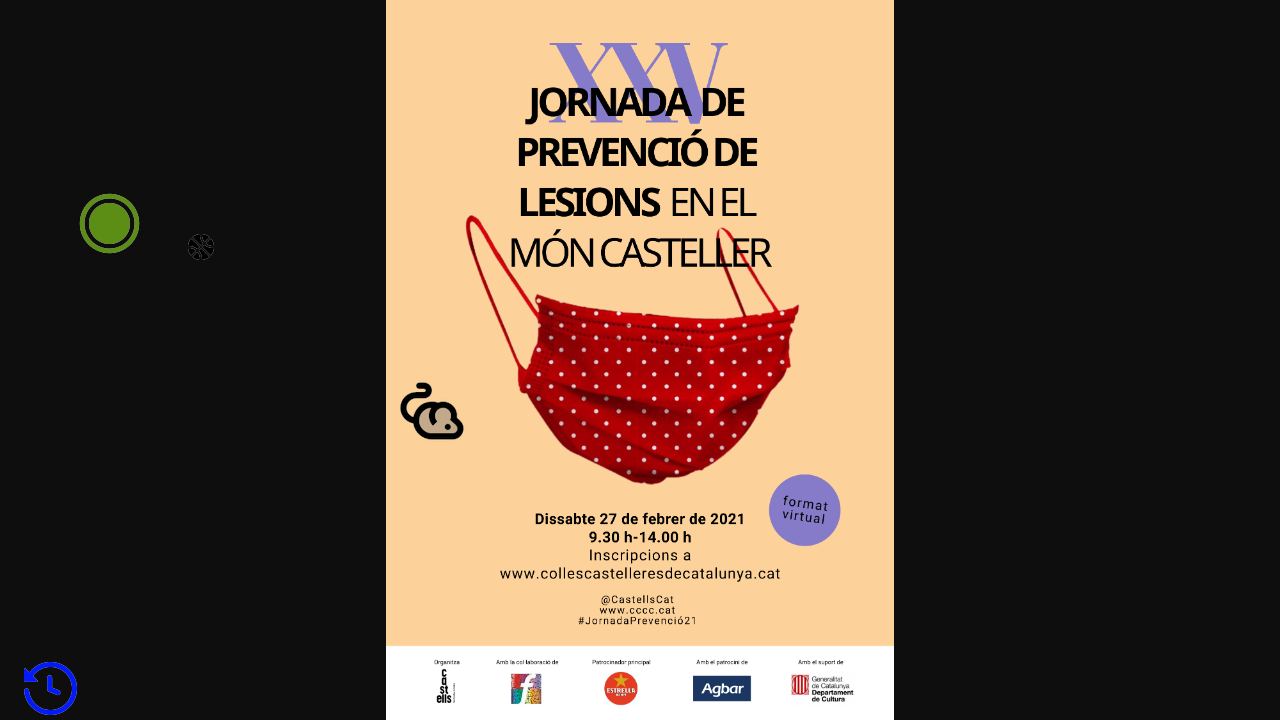  What do you see at coordinates (50, 688) in the screenshot?
I see `view history or recent activity` at bounding box center [50, 688].